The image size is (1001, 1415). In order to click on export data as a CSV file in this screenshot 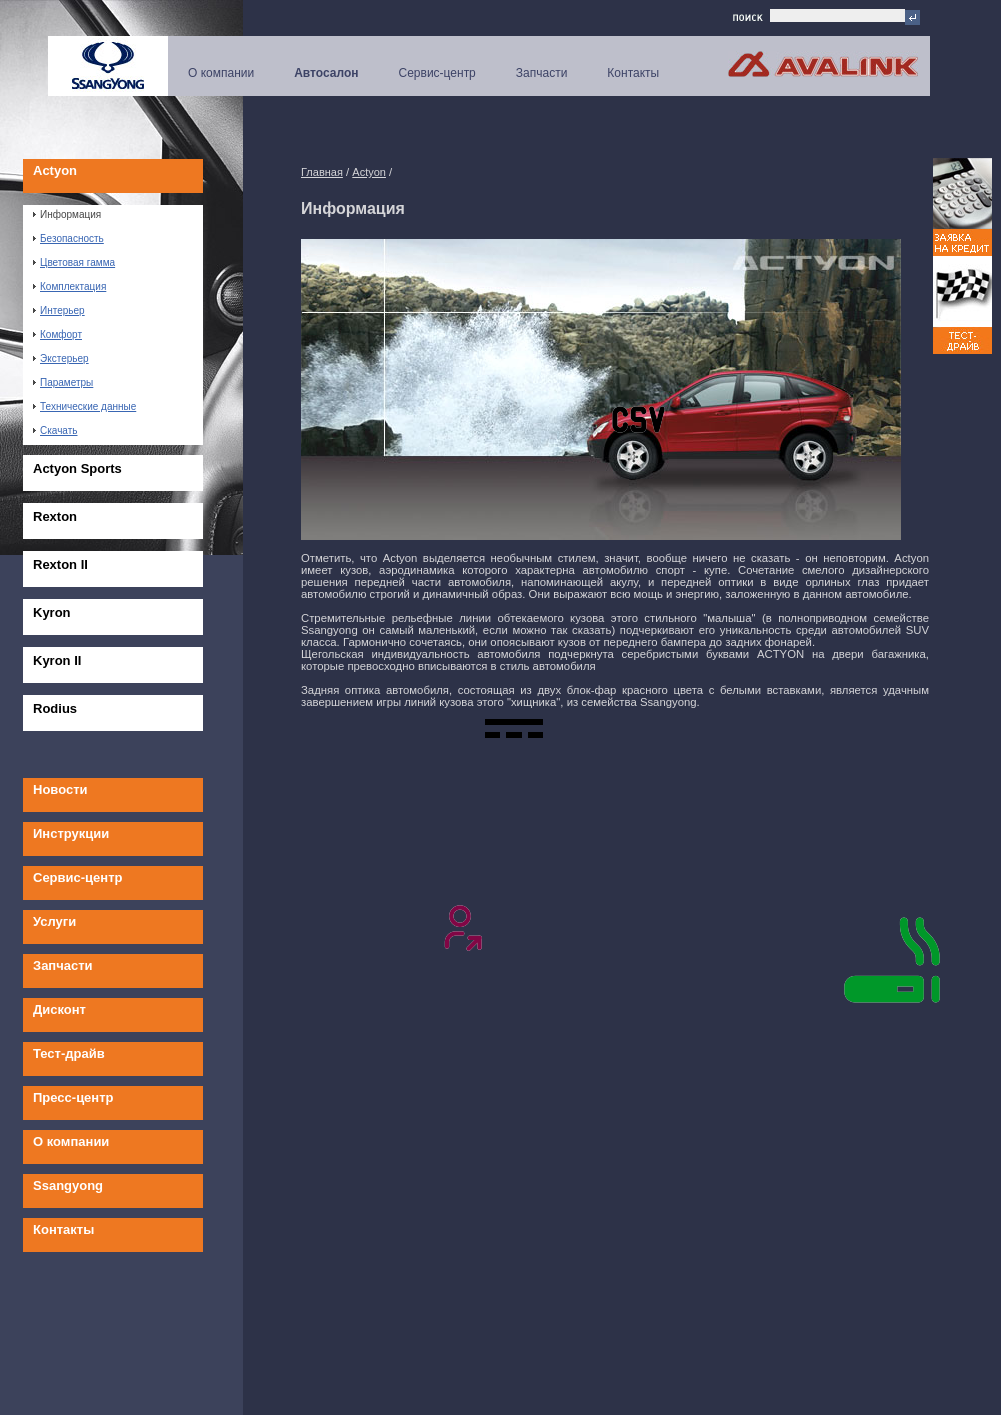, I will do `click(638, 419)`.